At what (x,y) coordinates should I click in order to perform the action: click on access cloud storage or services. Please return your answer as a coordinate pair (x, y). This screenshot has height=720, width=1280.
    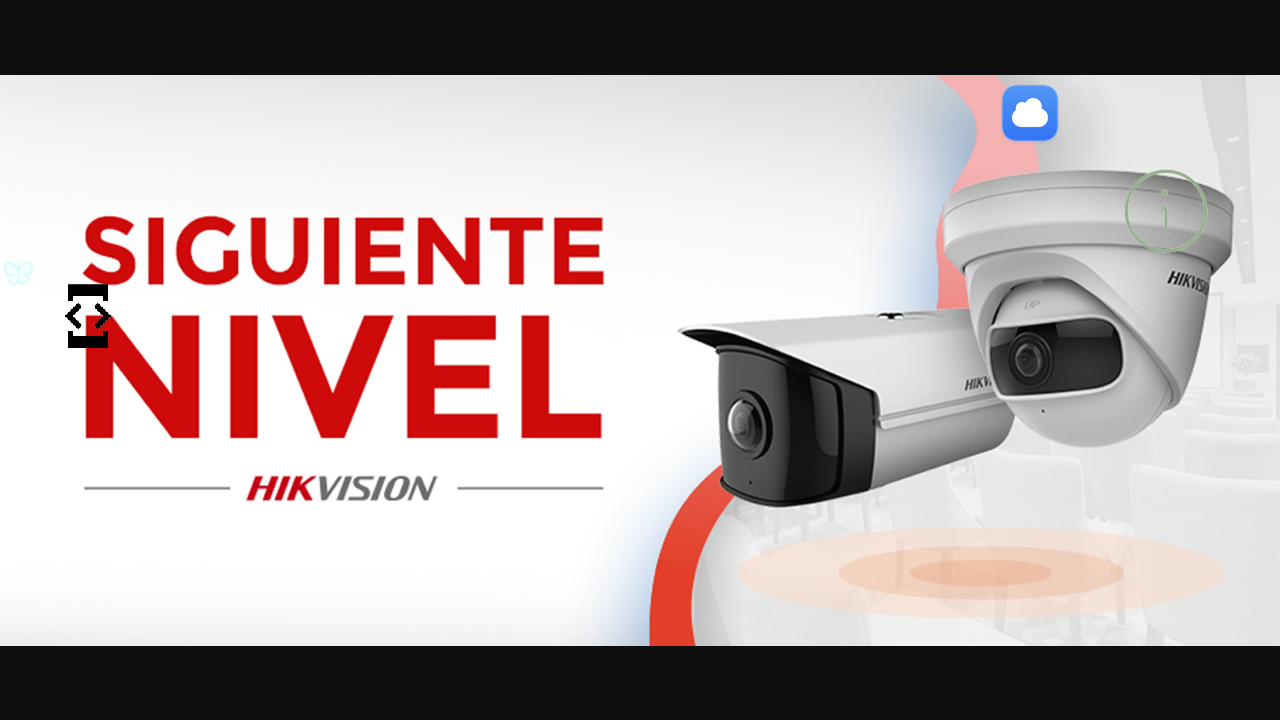
    Looking at the image, I should click on (1030, 113).